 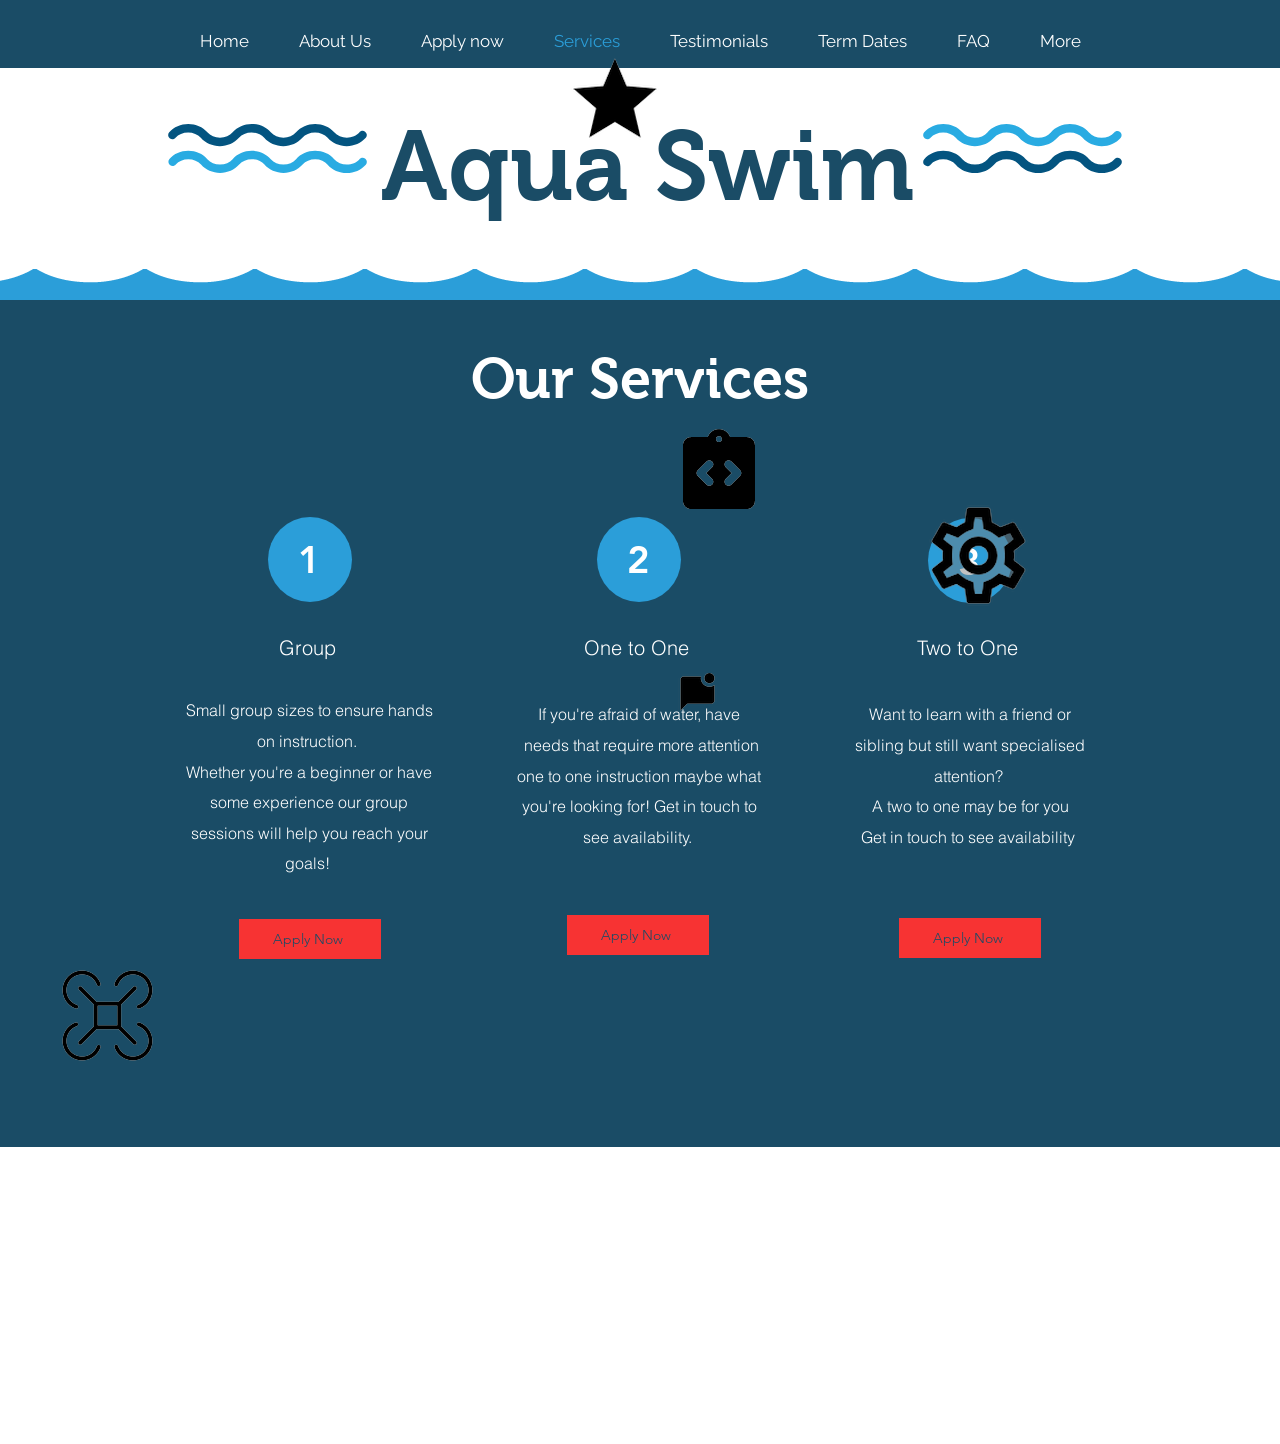 What do you see at coordinates (615, 100) in the screenshot?
I see `add item to favorites` at bounding box center [615, 100].